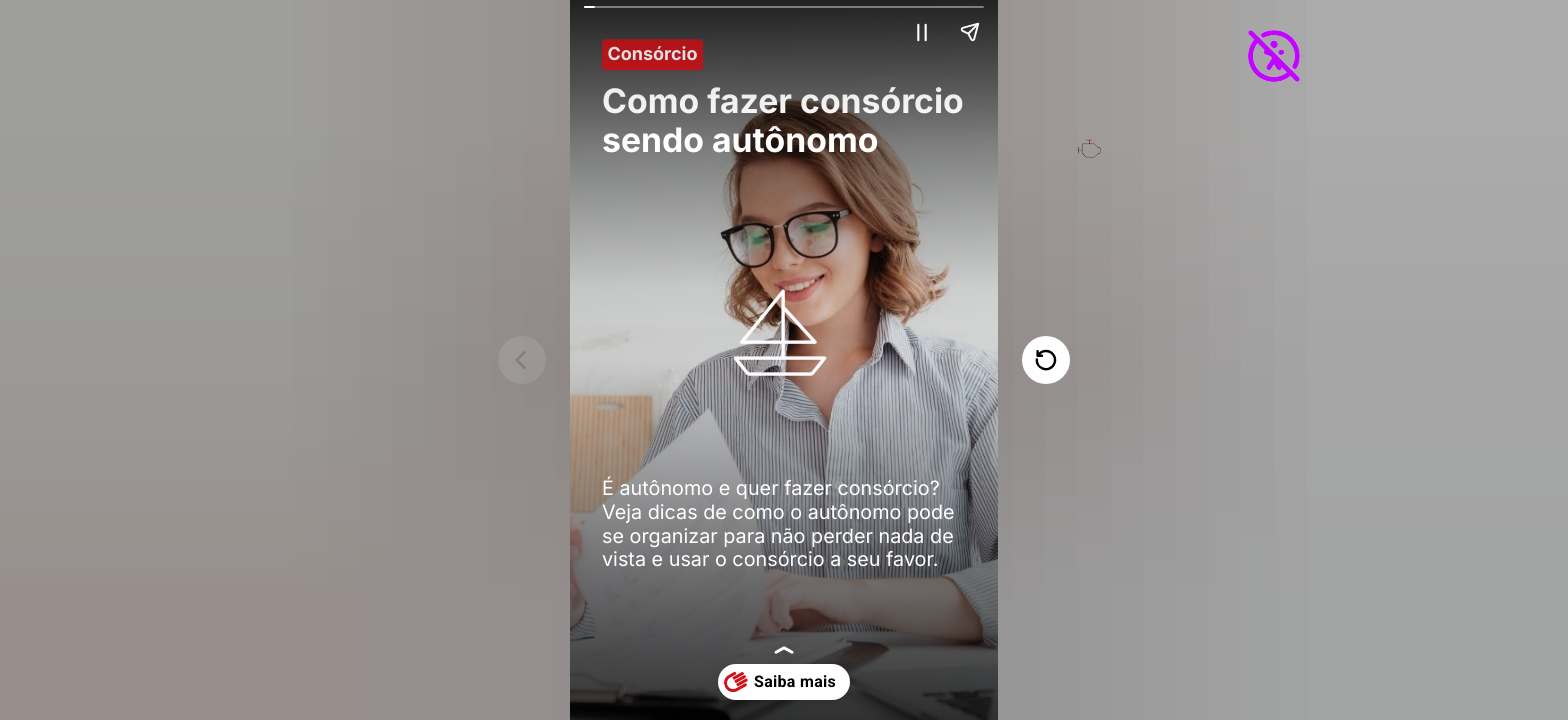  I want to click on accessibility features disabled, so click(1274, 56).